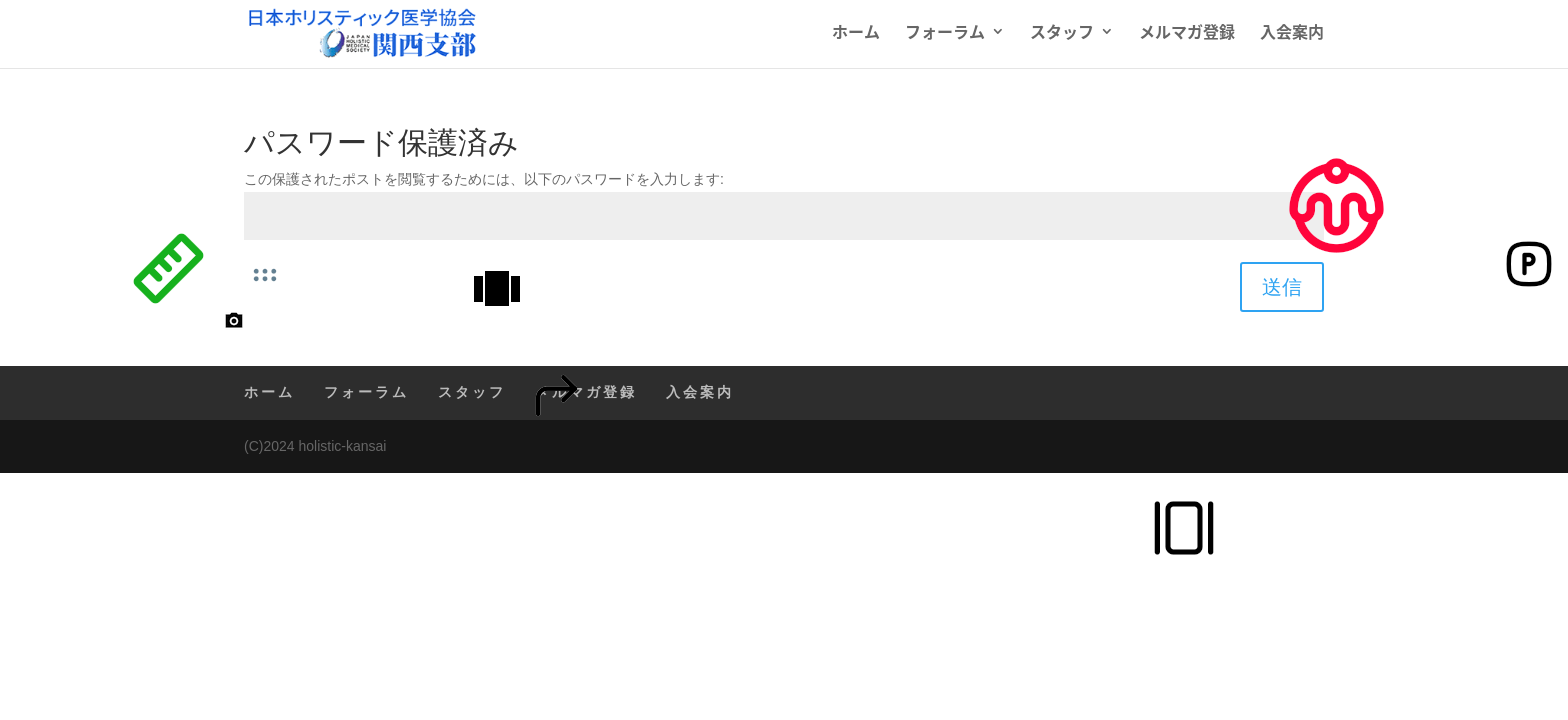  What do you see at coordinates (168, 268) in the screenshot?
I see `access measurement tools` at bounding box center [168, 268].